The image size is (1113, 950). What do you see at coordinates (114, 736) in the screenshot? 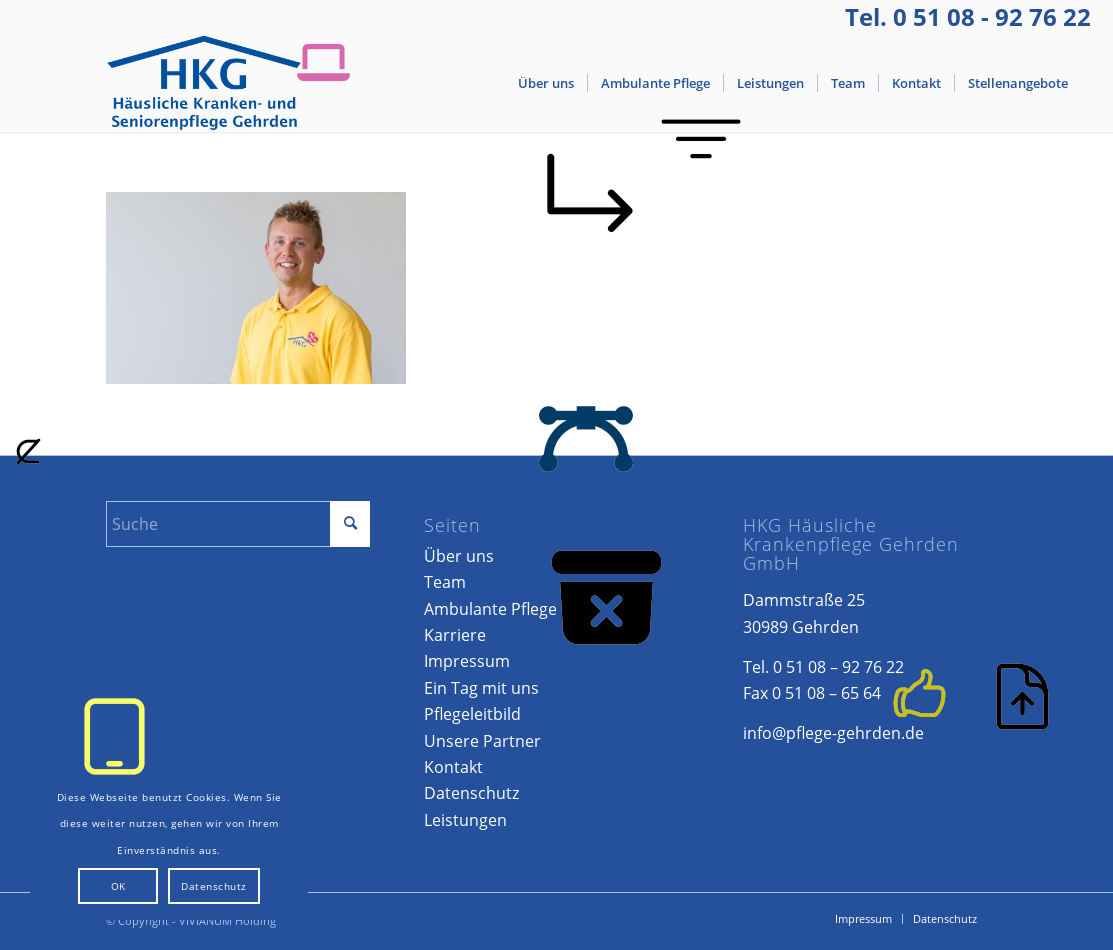
I see `view on tablet device` at bounding box center [114, 736].